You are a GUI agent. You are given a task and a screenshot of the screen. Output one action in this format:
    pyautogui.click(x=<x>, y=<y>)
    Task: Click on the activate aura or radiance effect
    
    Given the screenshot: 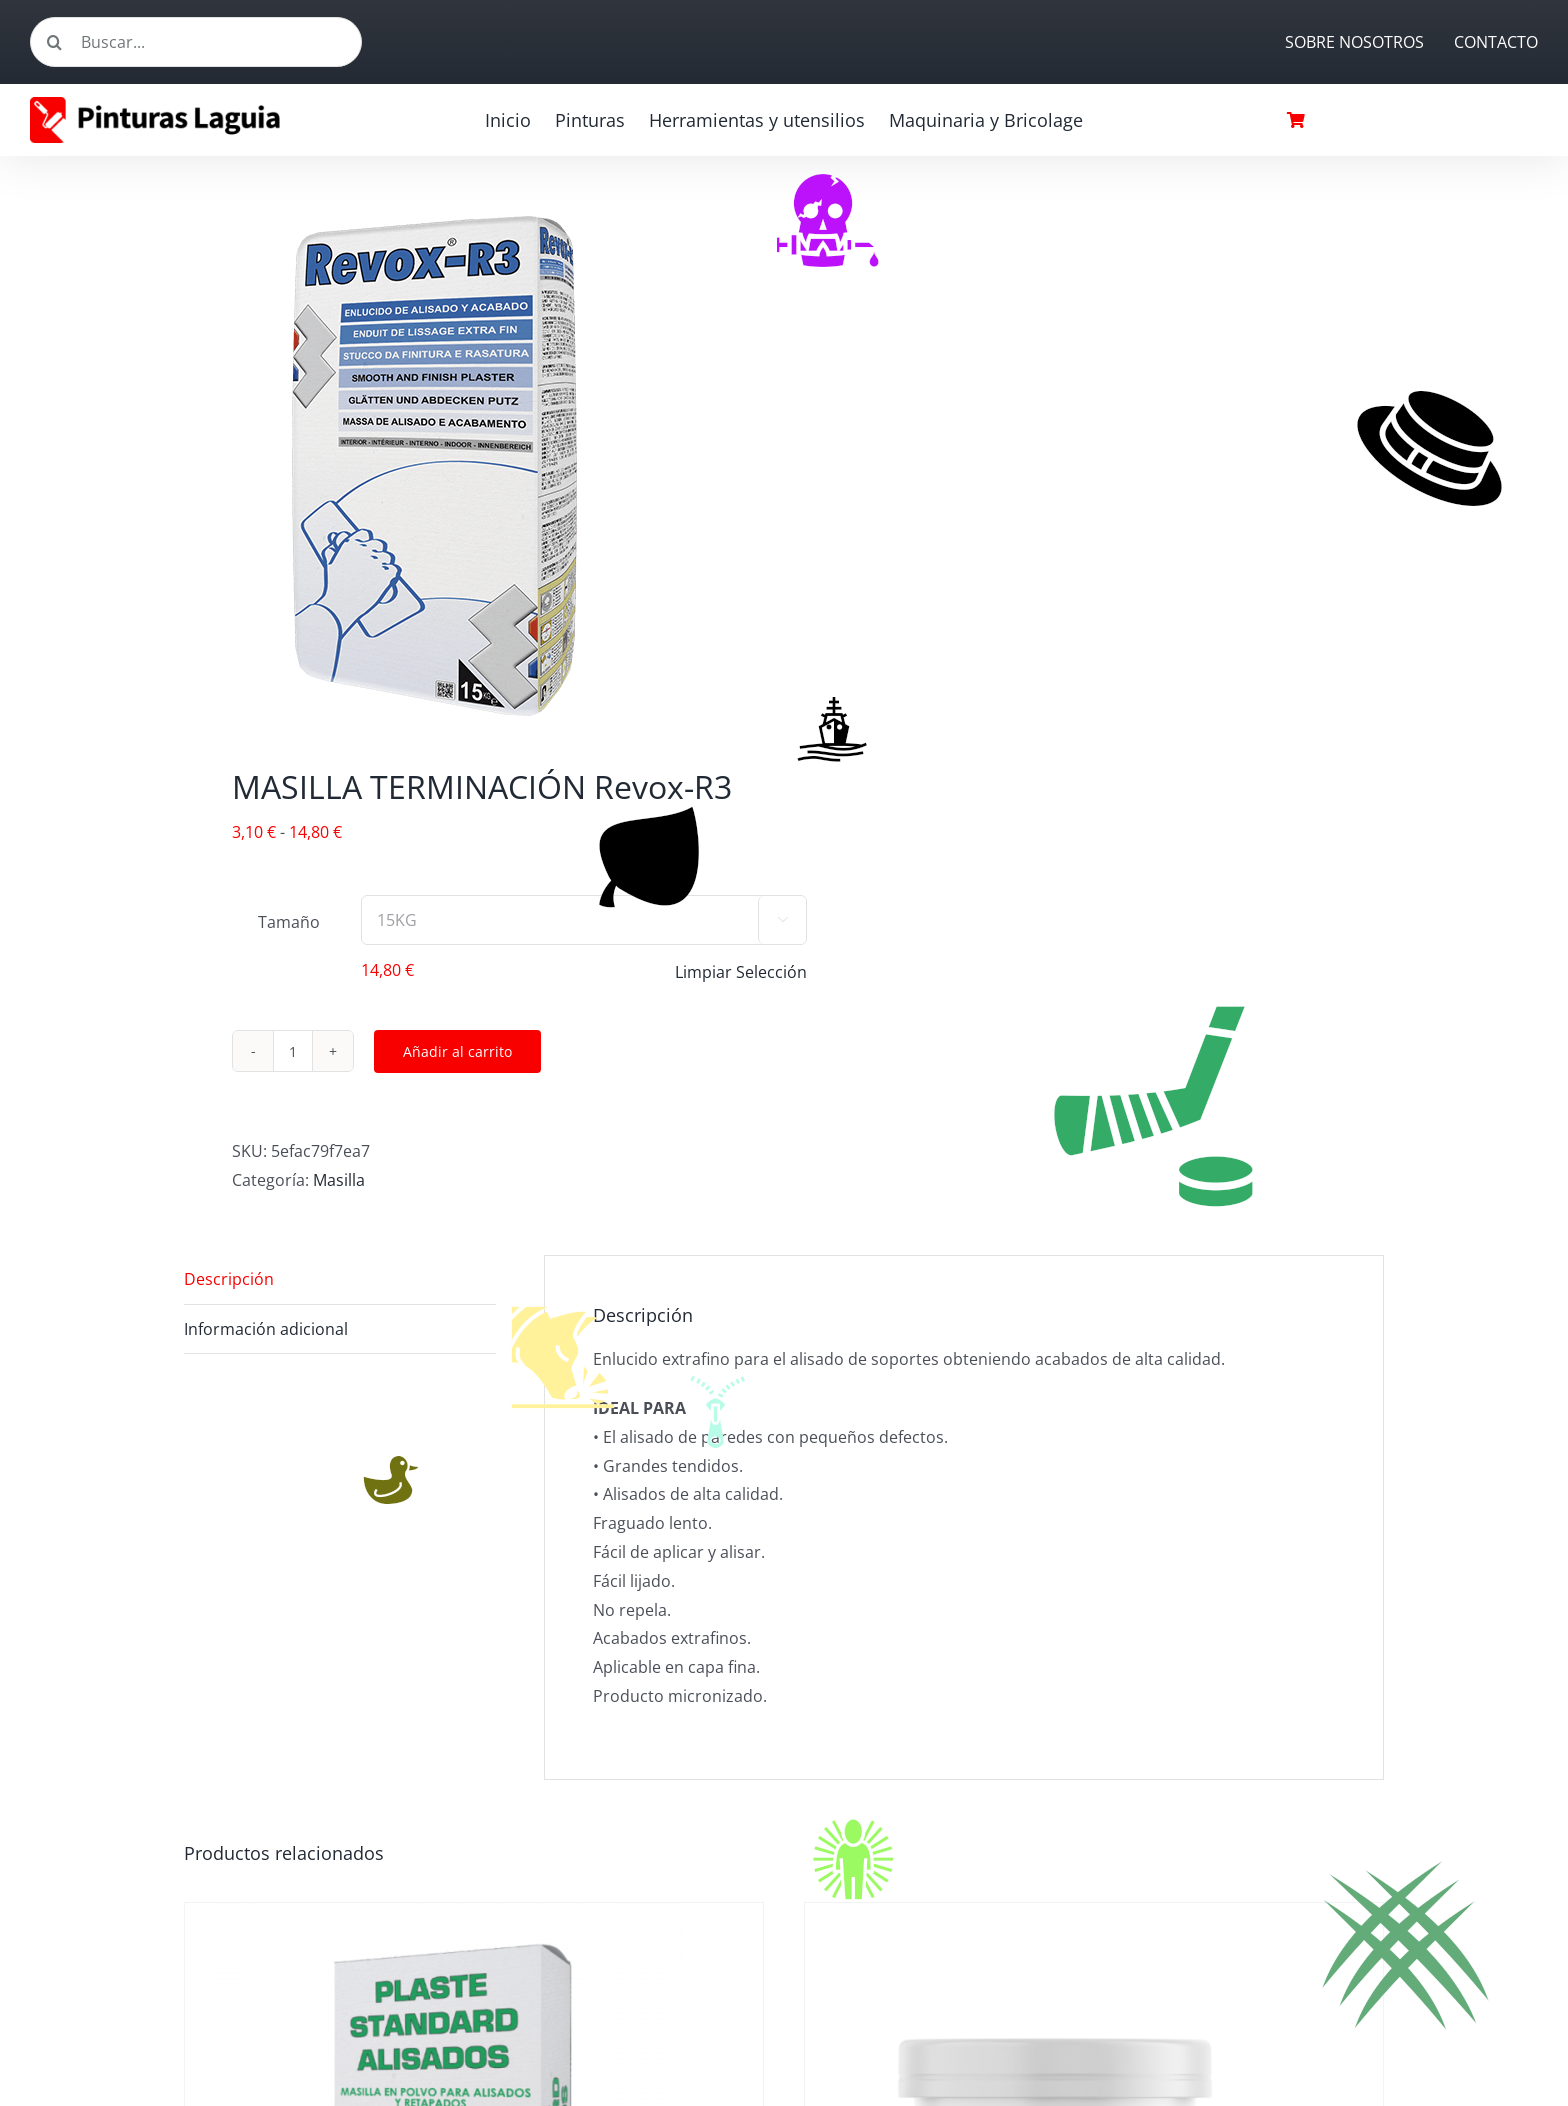 What is the action you would take?
    pyautogui.click(x=852, y=1859)
    